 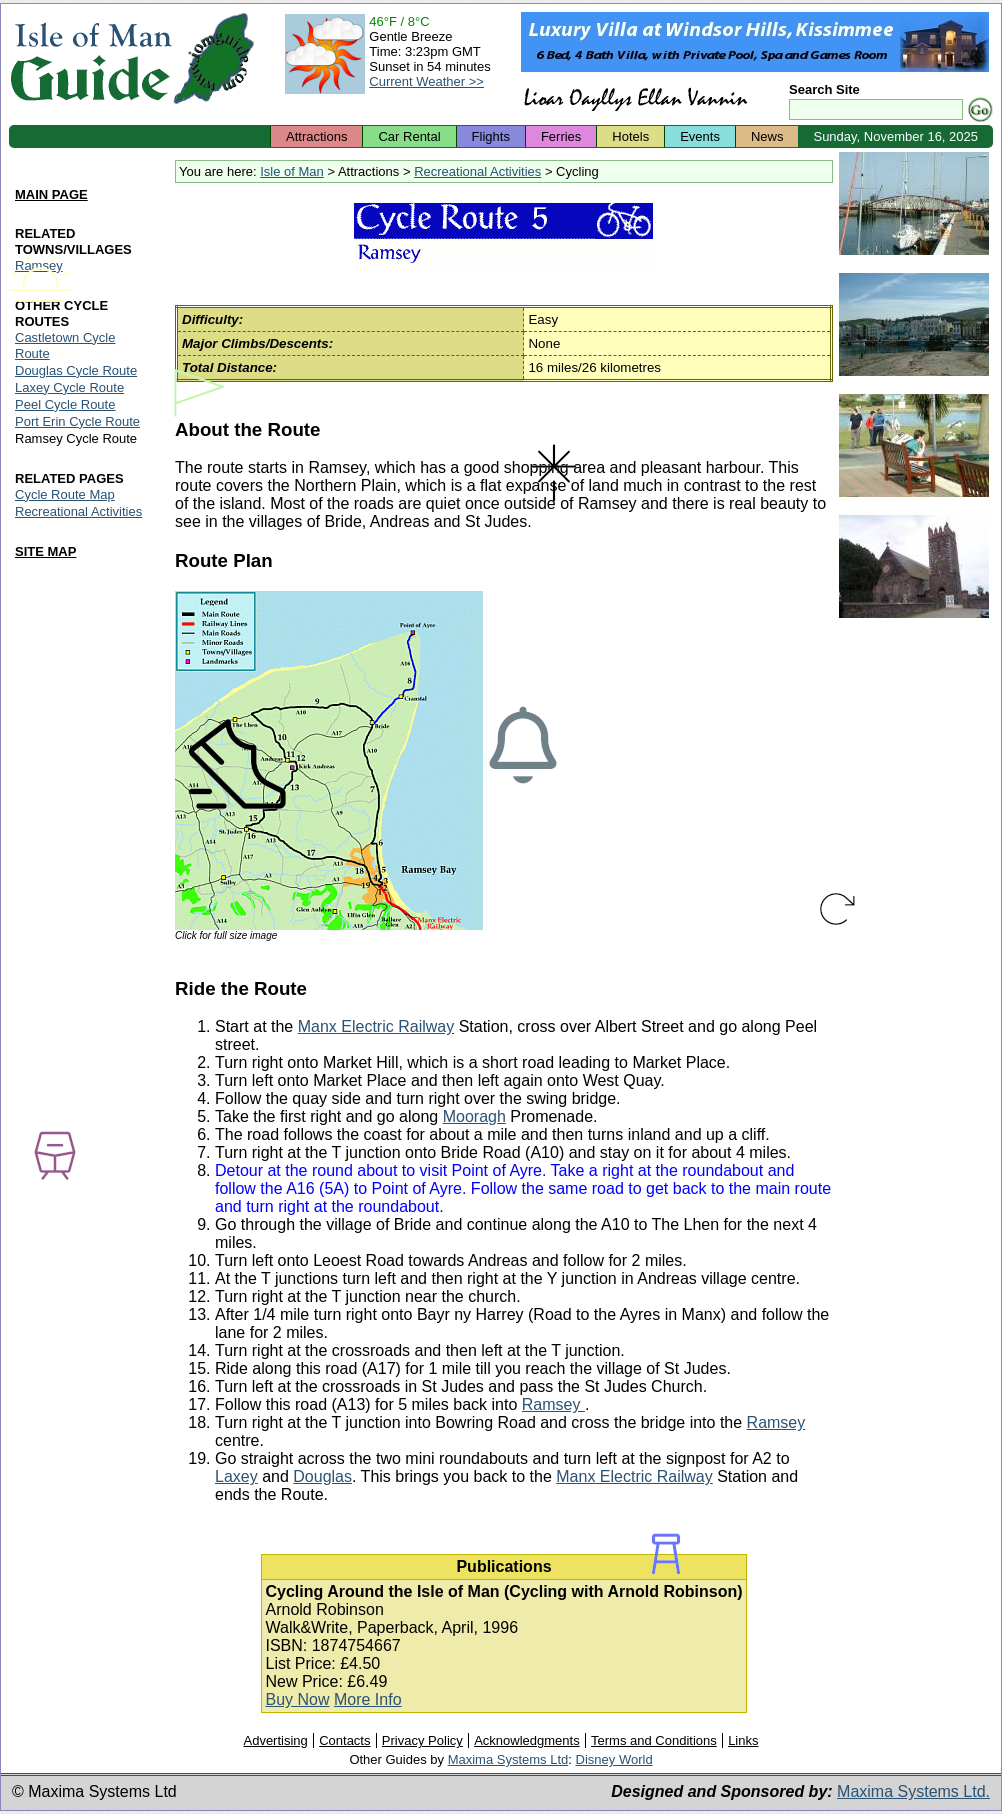 What do you see at coordinates (554, 473) in the screenshot?
I see `link to linktree profile` at bounding box center [554, 473].